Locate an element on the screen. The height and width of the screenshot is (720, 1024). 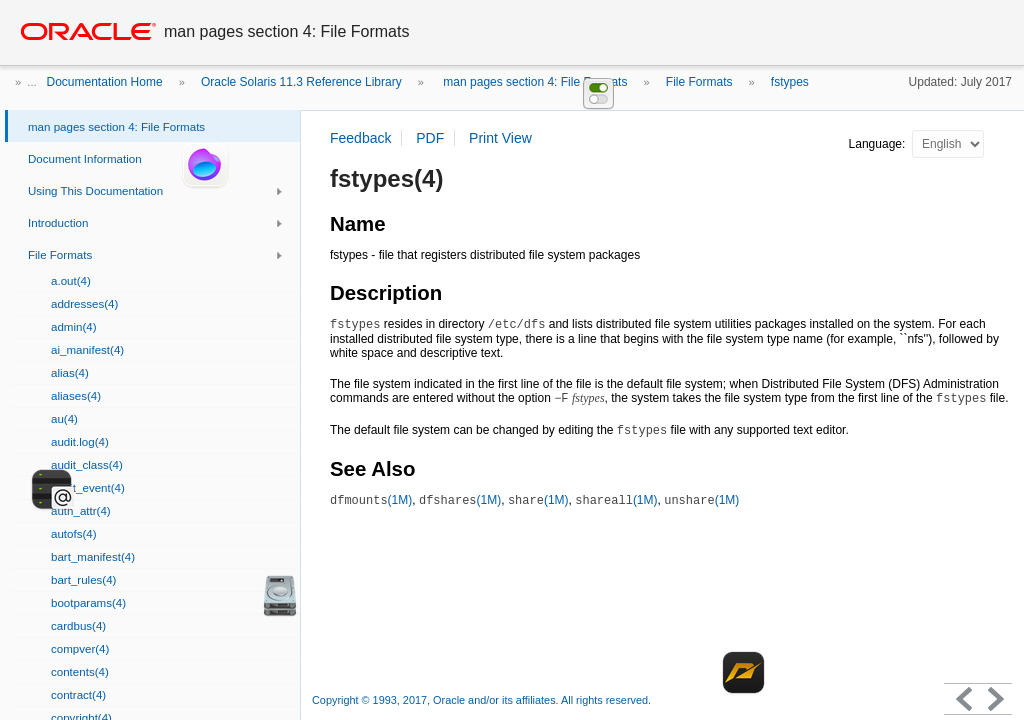
configure DNS server settings is located at coordinates (52, 490).